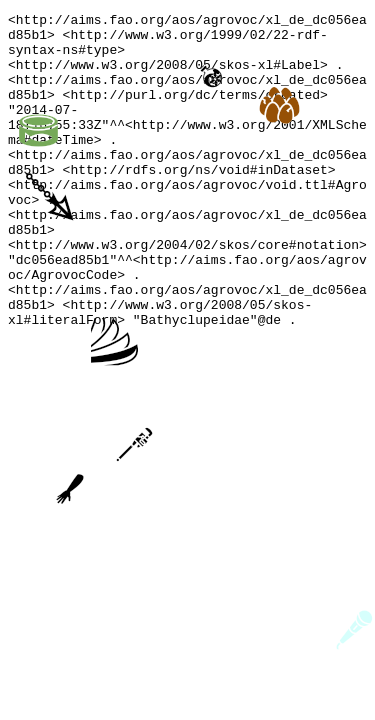 This screenshot has height=720, width=375. I want to click on indicates a slashing or cutting attack ability, so click(114, 341).